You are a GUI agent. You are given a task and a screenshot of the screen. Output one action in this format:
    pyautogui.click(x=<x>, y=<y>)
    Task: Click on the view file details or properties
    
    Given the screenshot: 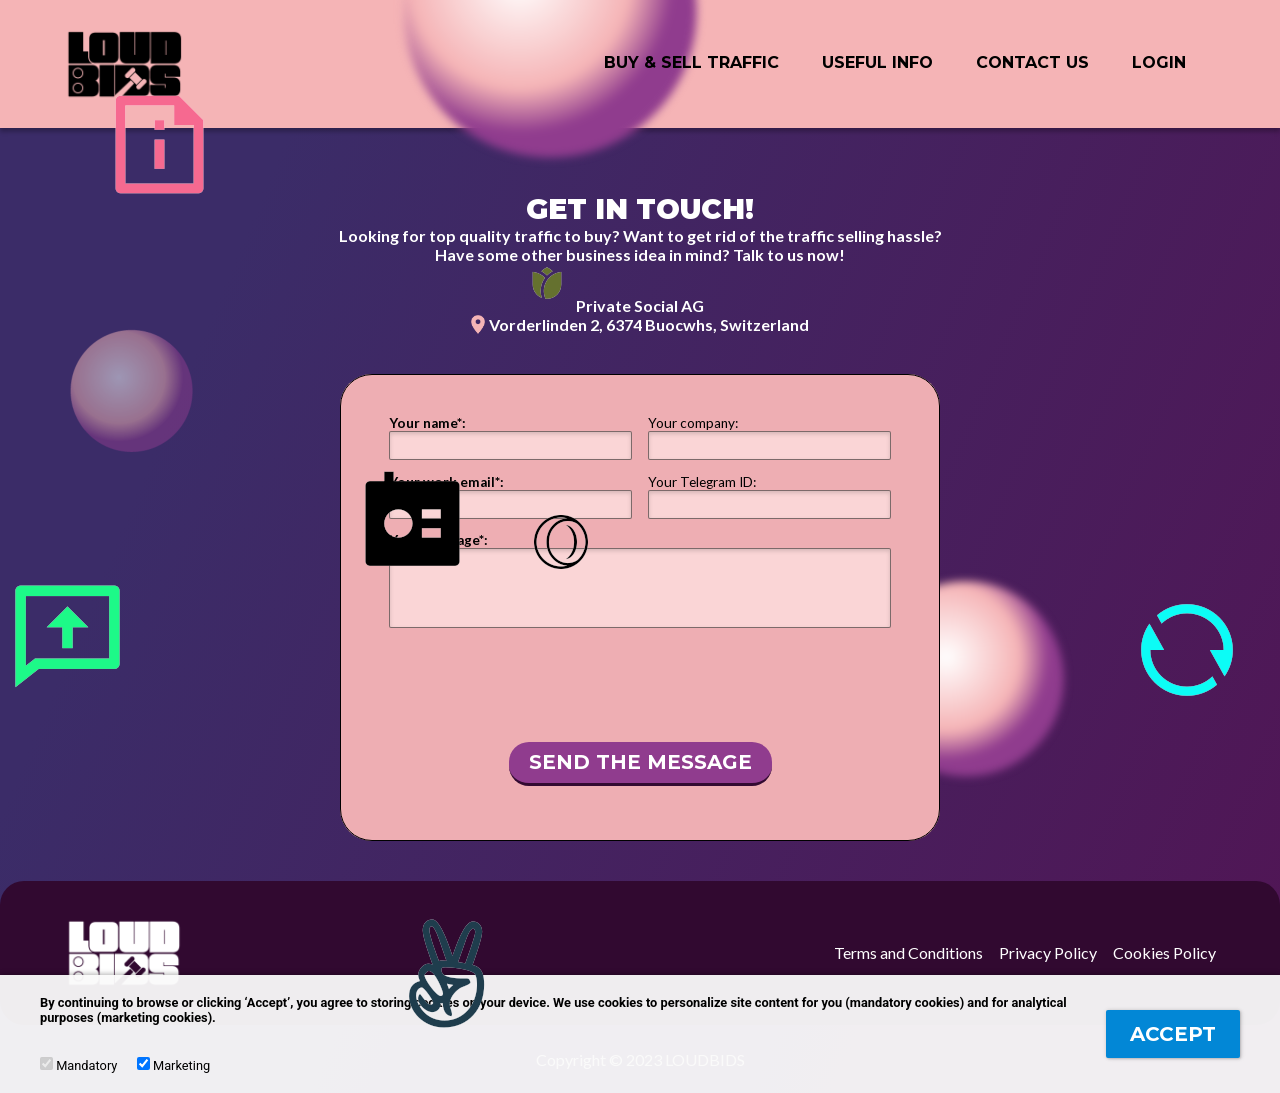 What is the action you would take?
    pyautogui.click(x=159, y=144)
    